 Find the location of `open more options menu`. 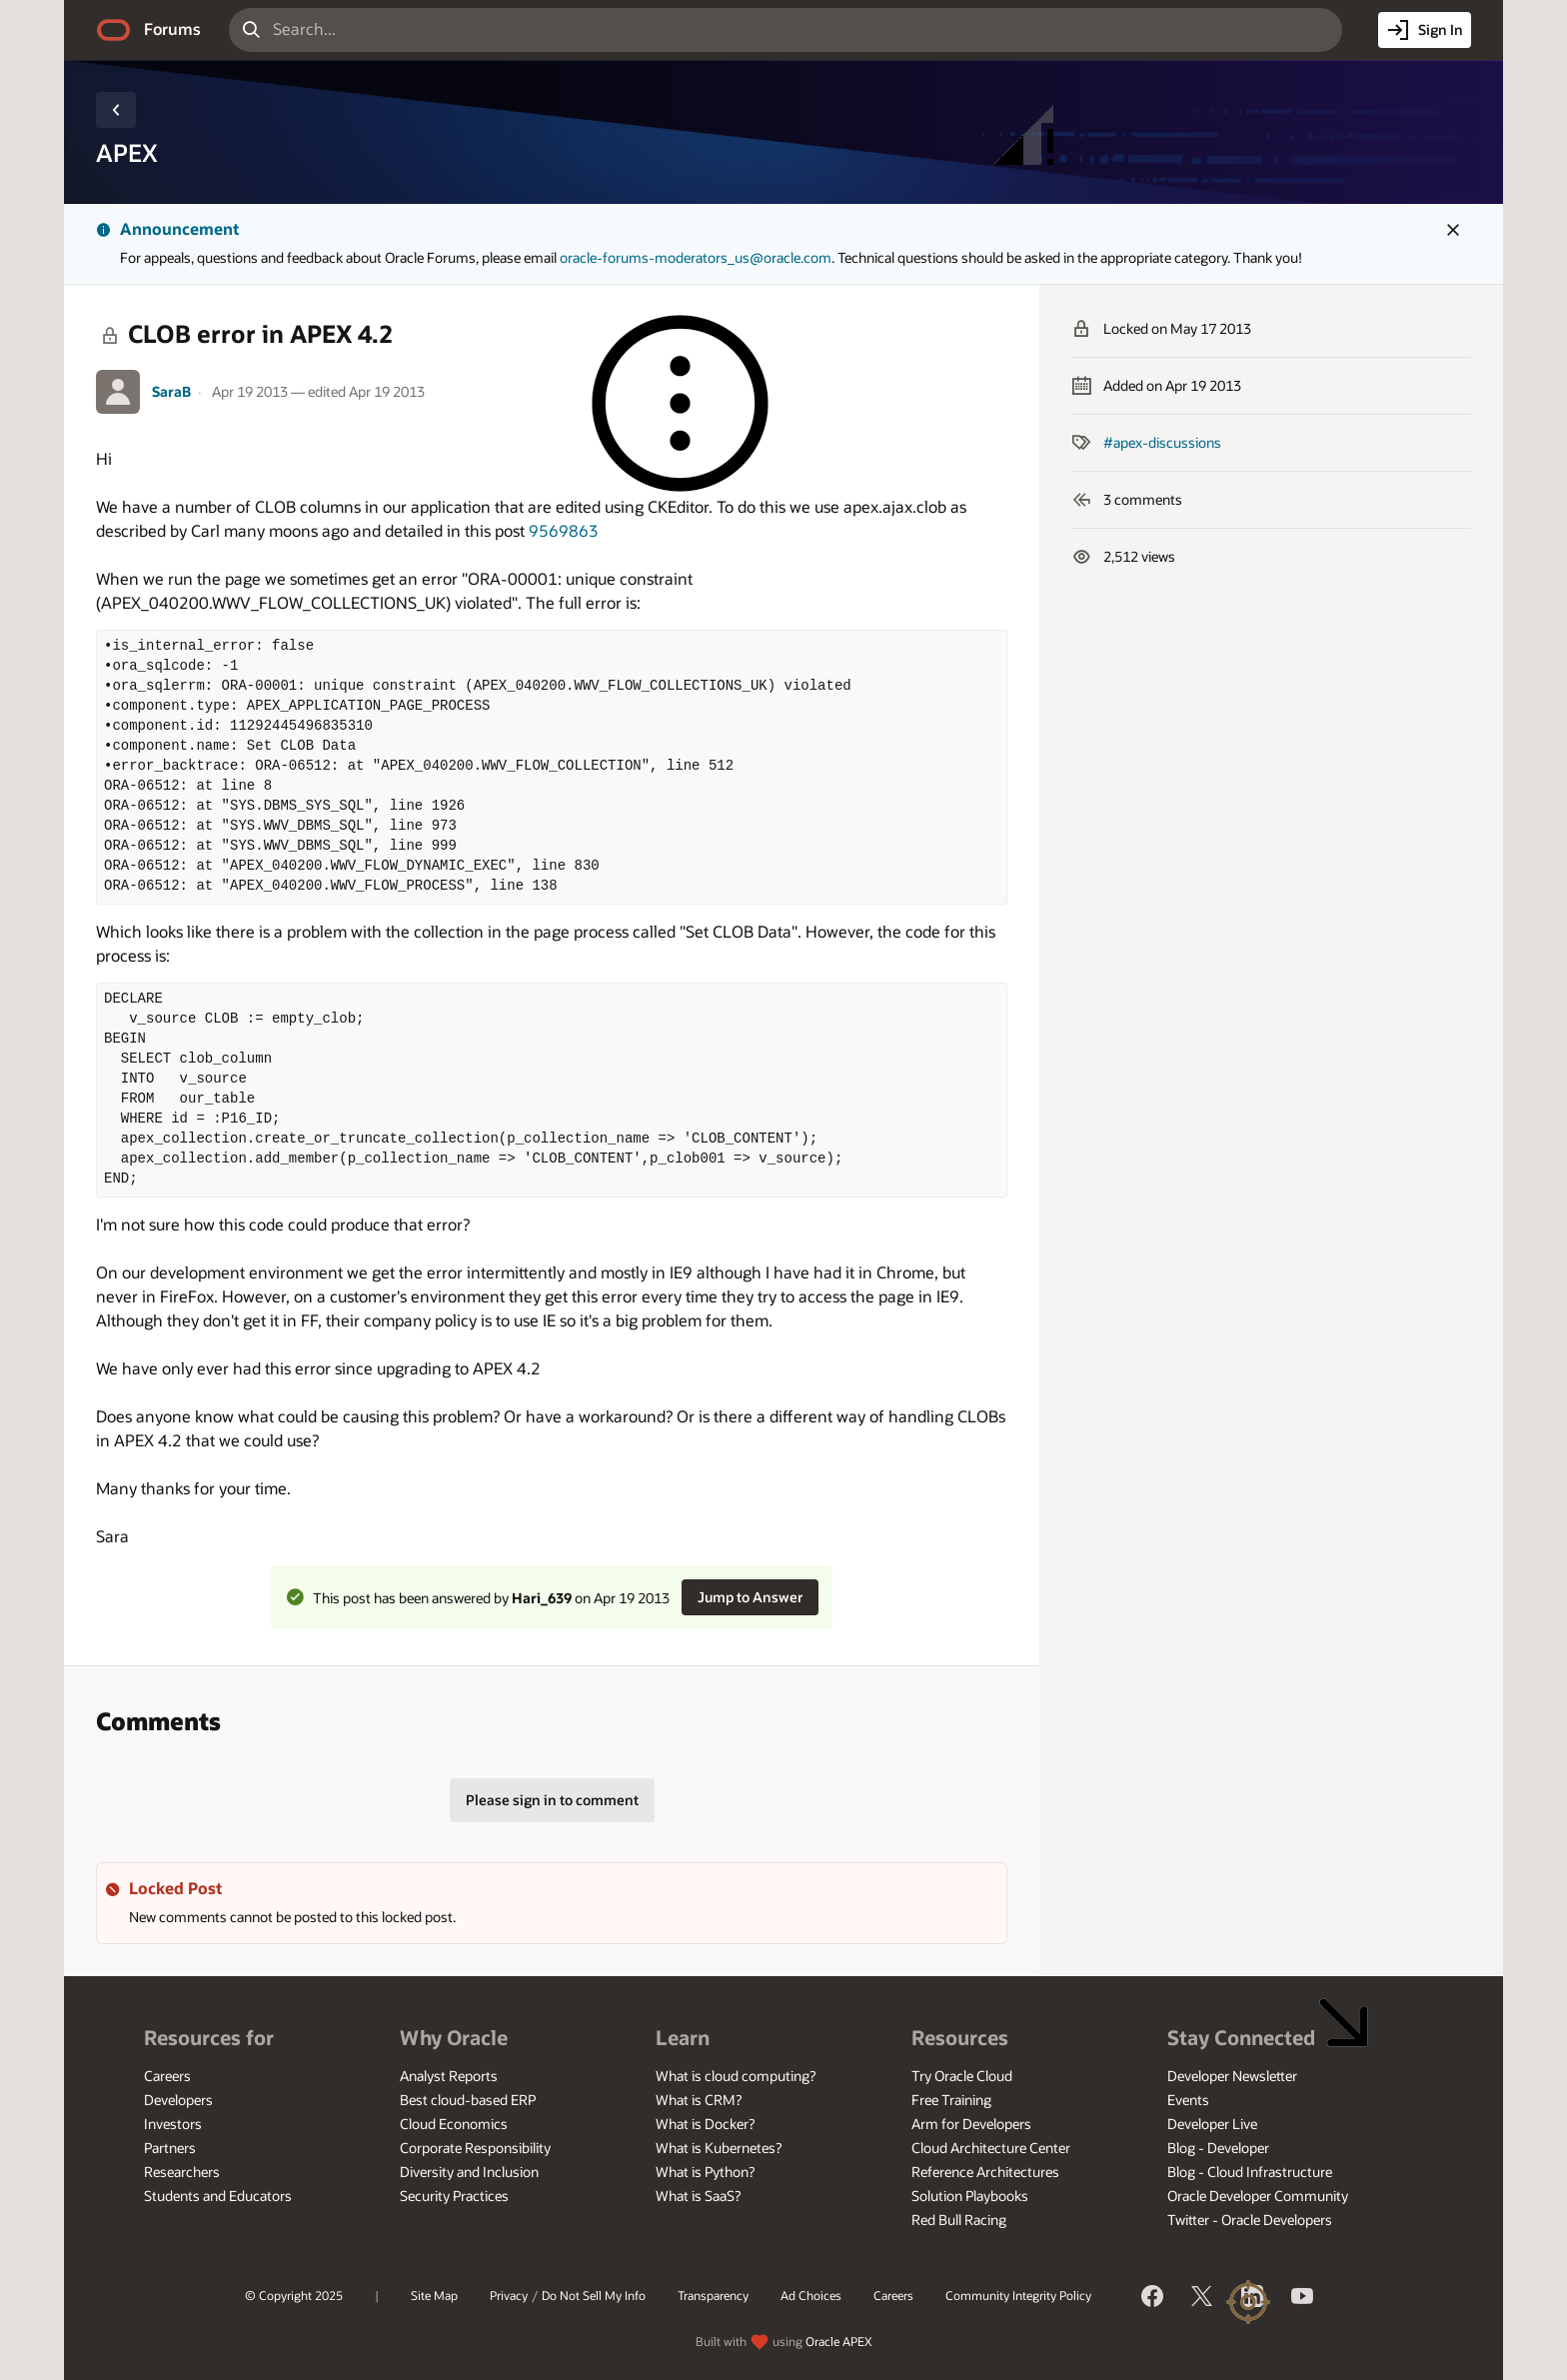

open more options menu is located at coordinates (680, 403).